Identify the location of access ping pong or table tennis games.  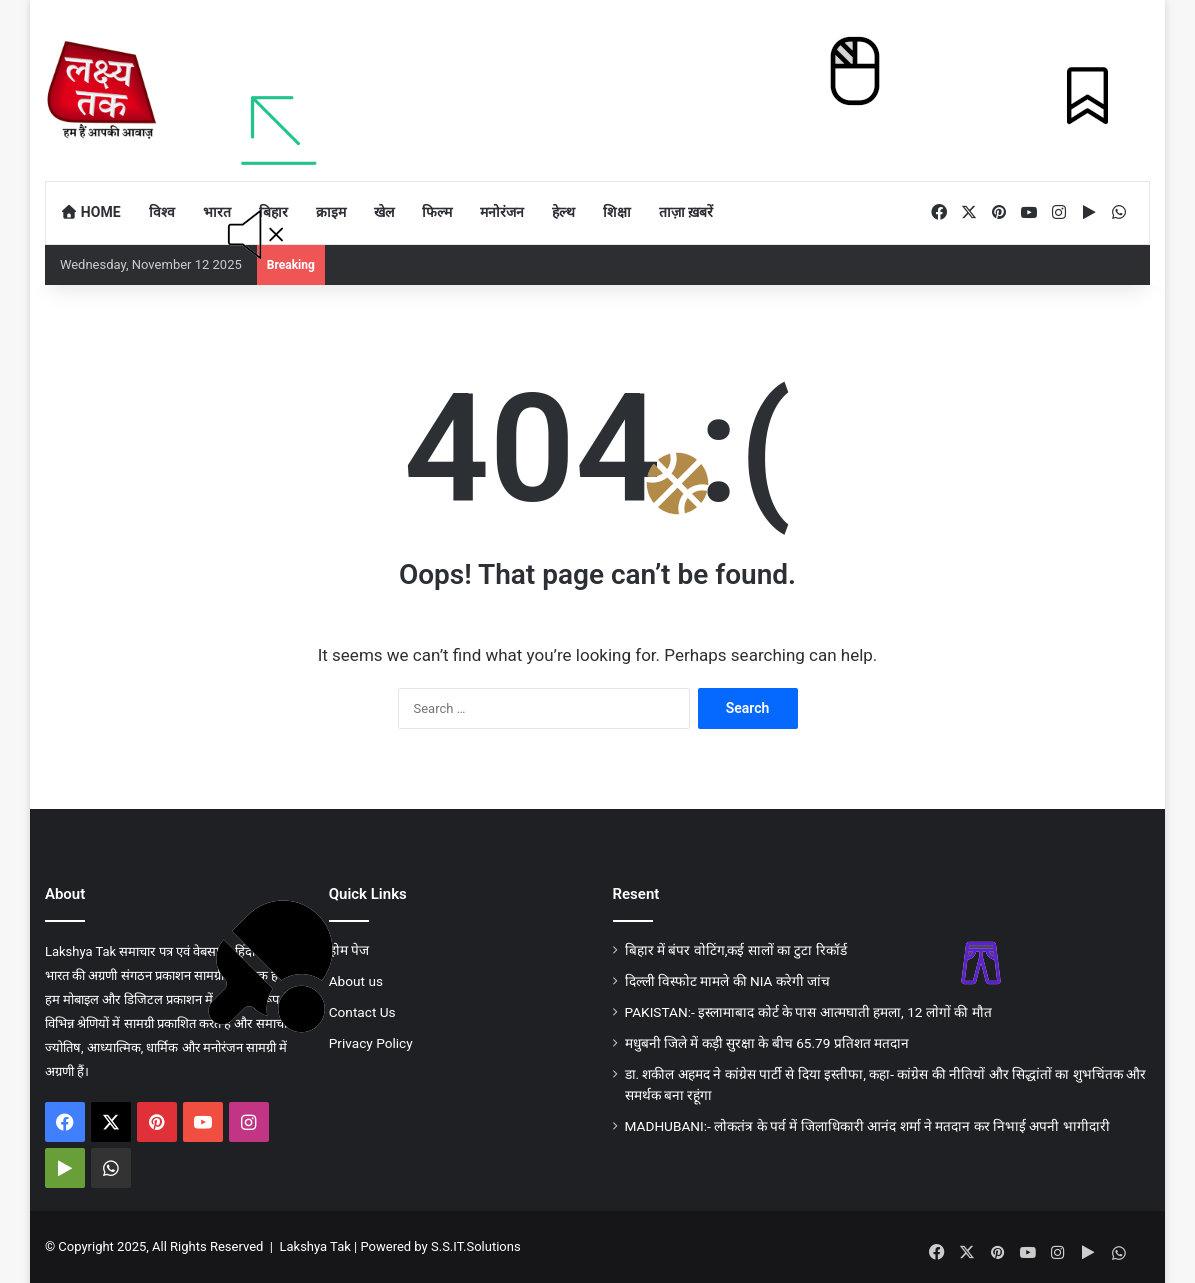
(270, 962).